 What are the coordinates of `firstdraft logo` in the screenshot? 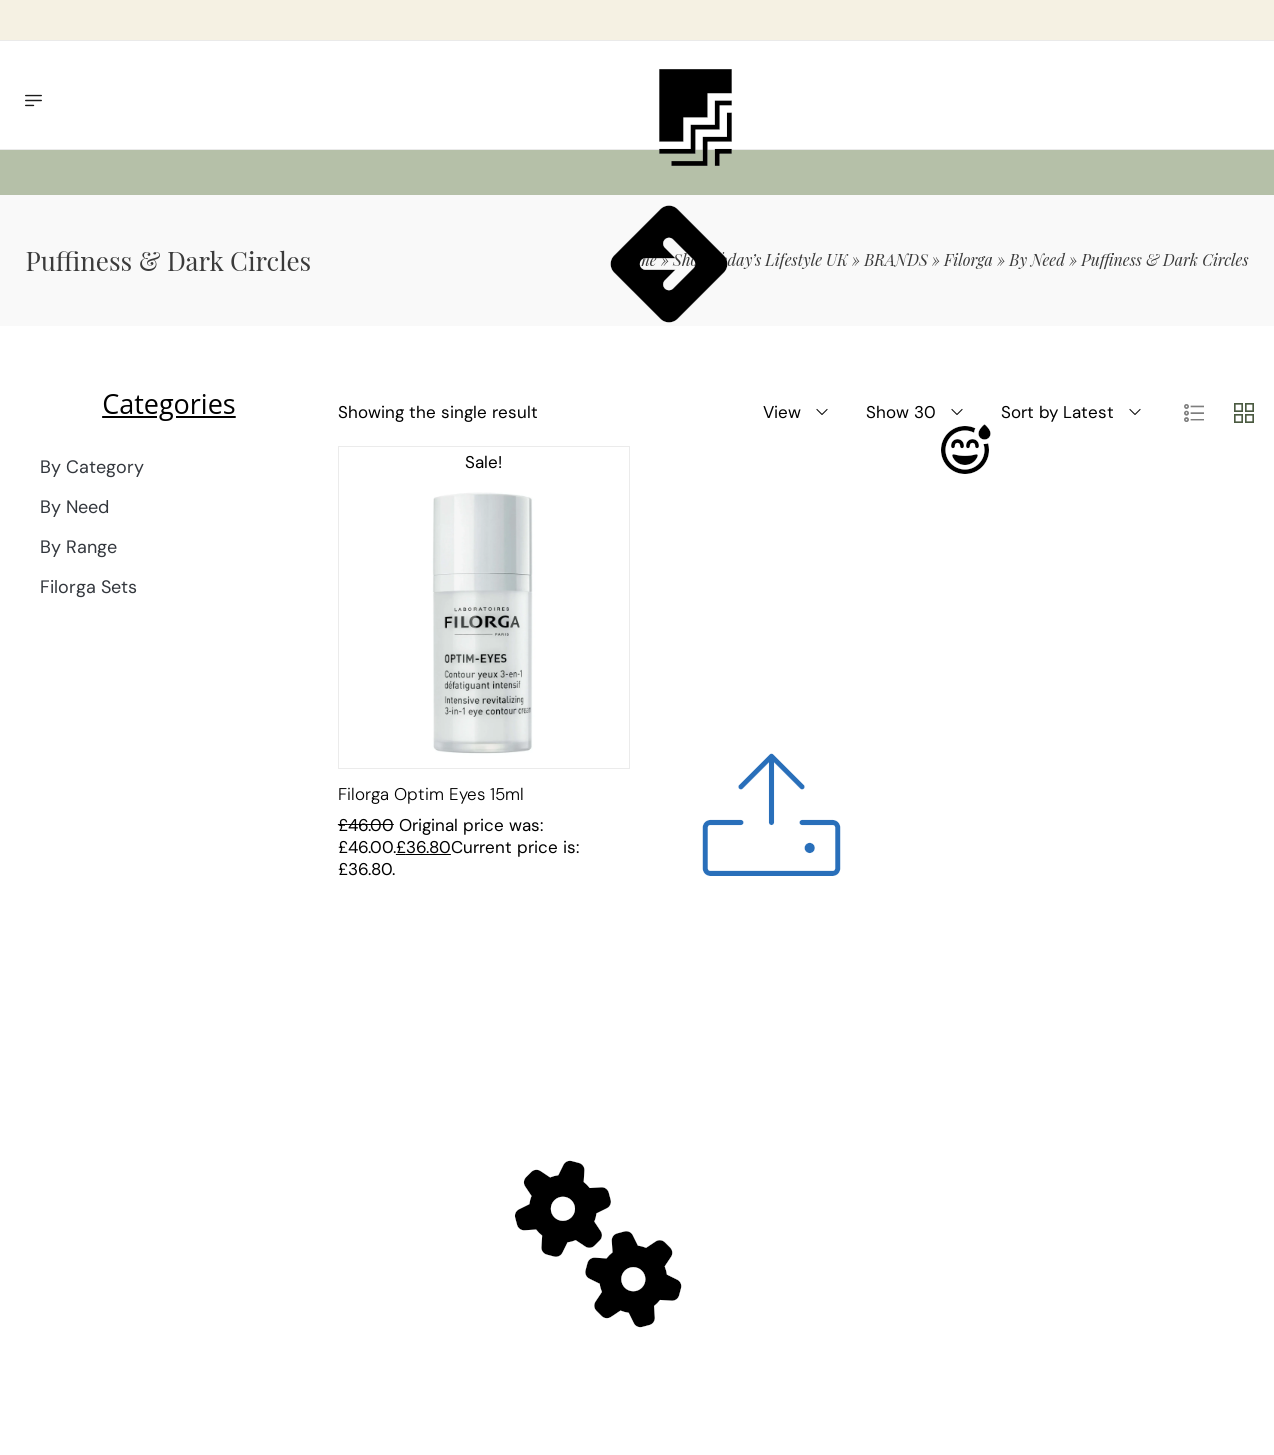 It's located at (695, 117).